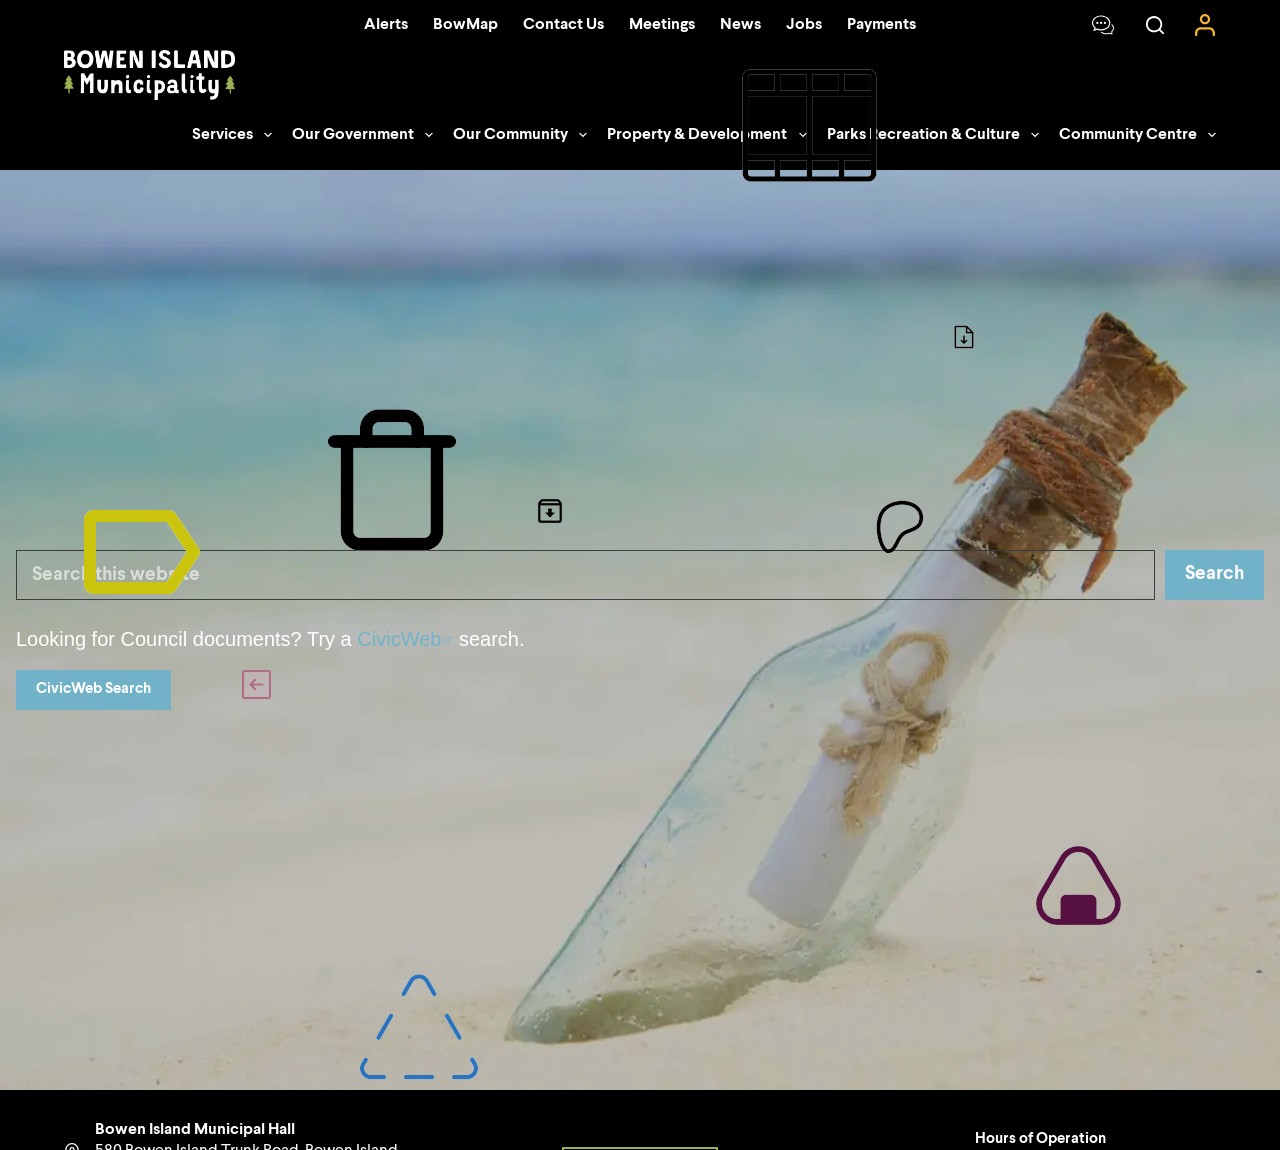  I want to click on archive this item, so click(550, 511).